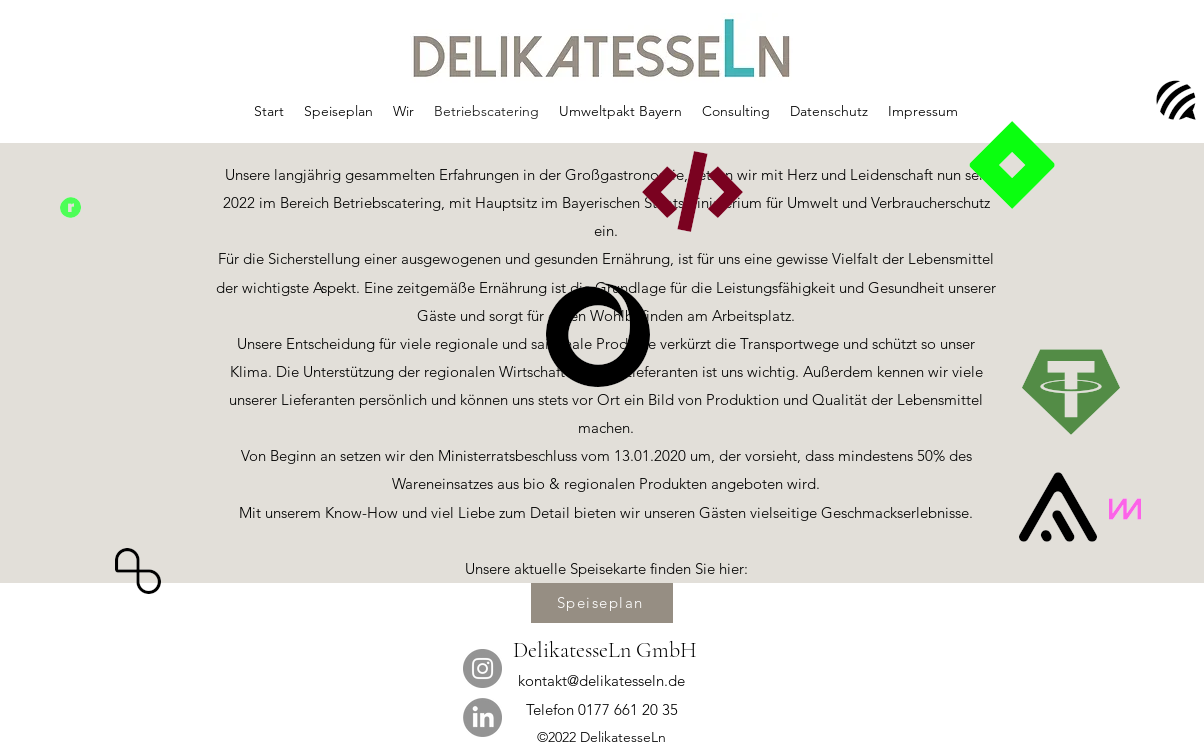 The image size is (1204, 751). What do you see at coordinates (70, 207) in the screenshot?
I see `open the Ravelry app` at bounding box center [70, 207].